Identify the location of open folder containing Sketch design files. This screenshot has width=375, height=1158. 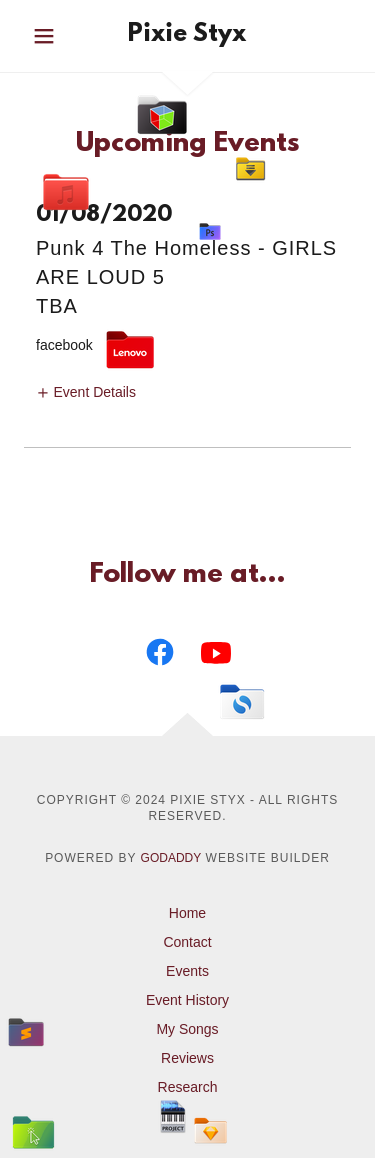
(210, 1131).